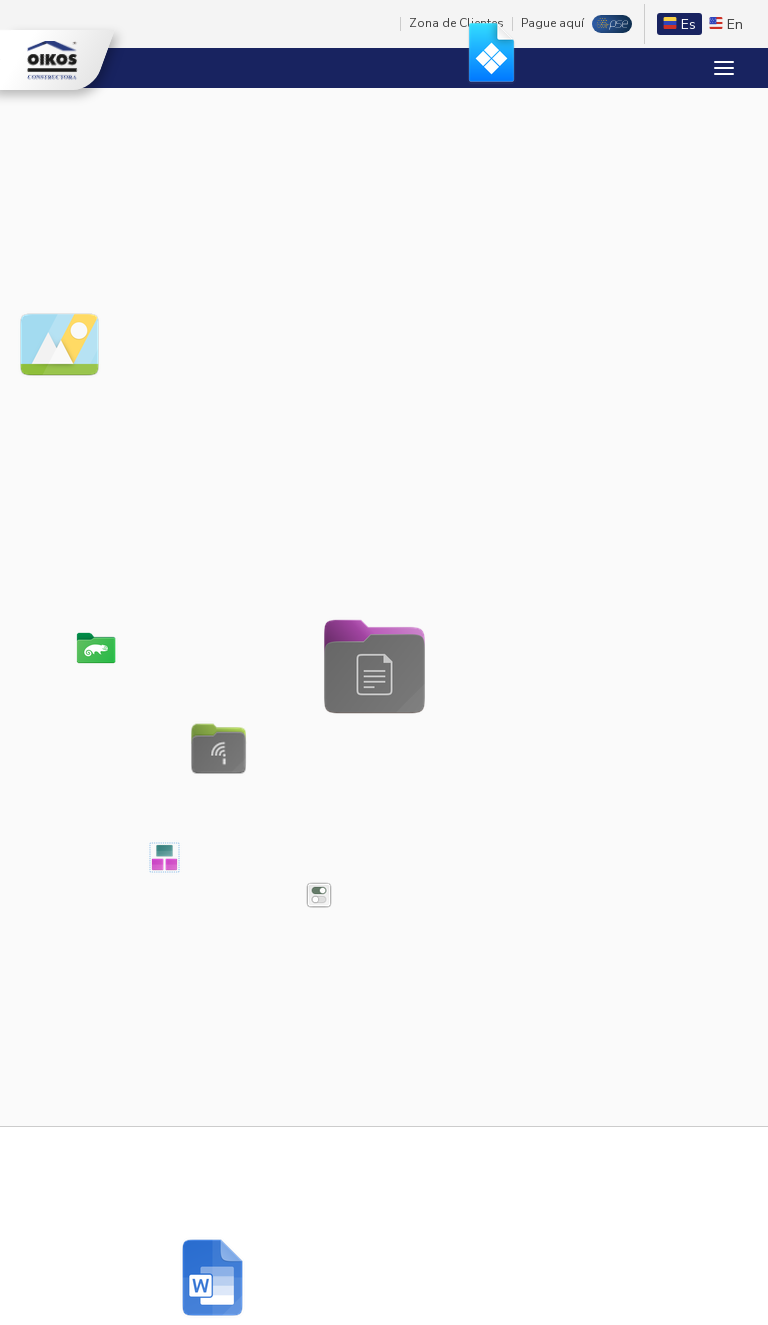 The image size is (768, 1325). Describe the element at coordinates (212, 1277) in the screenshot. I see `open a microsoft word document` at that location.